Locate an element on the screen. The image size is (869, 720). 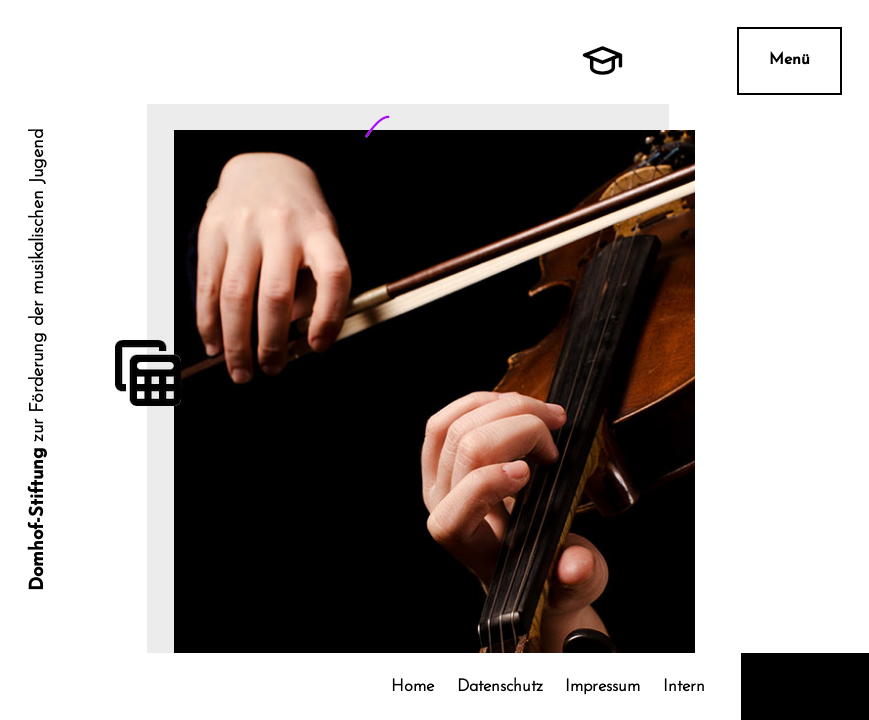
access education or school-related features is located at coordinates (602, 60).